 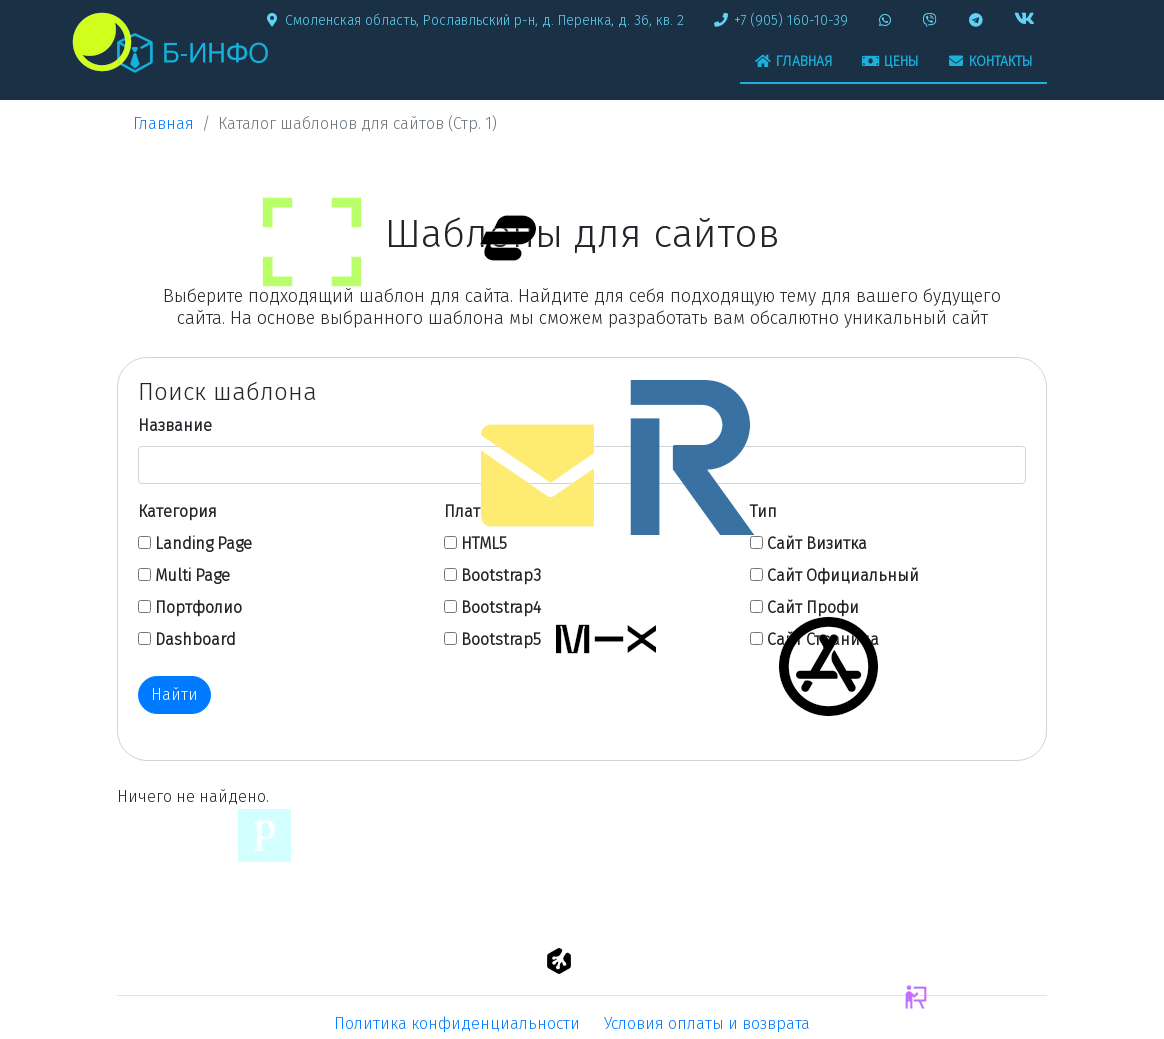 I want to click on link to Publons researcher profile, so click(x=264, y=835).